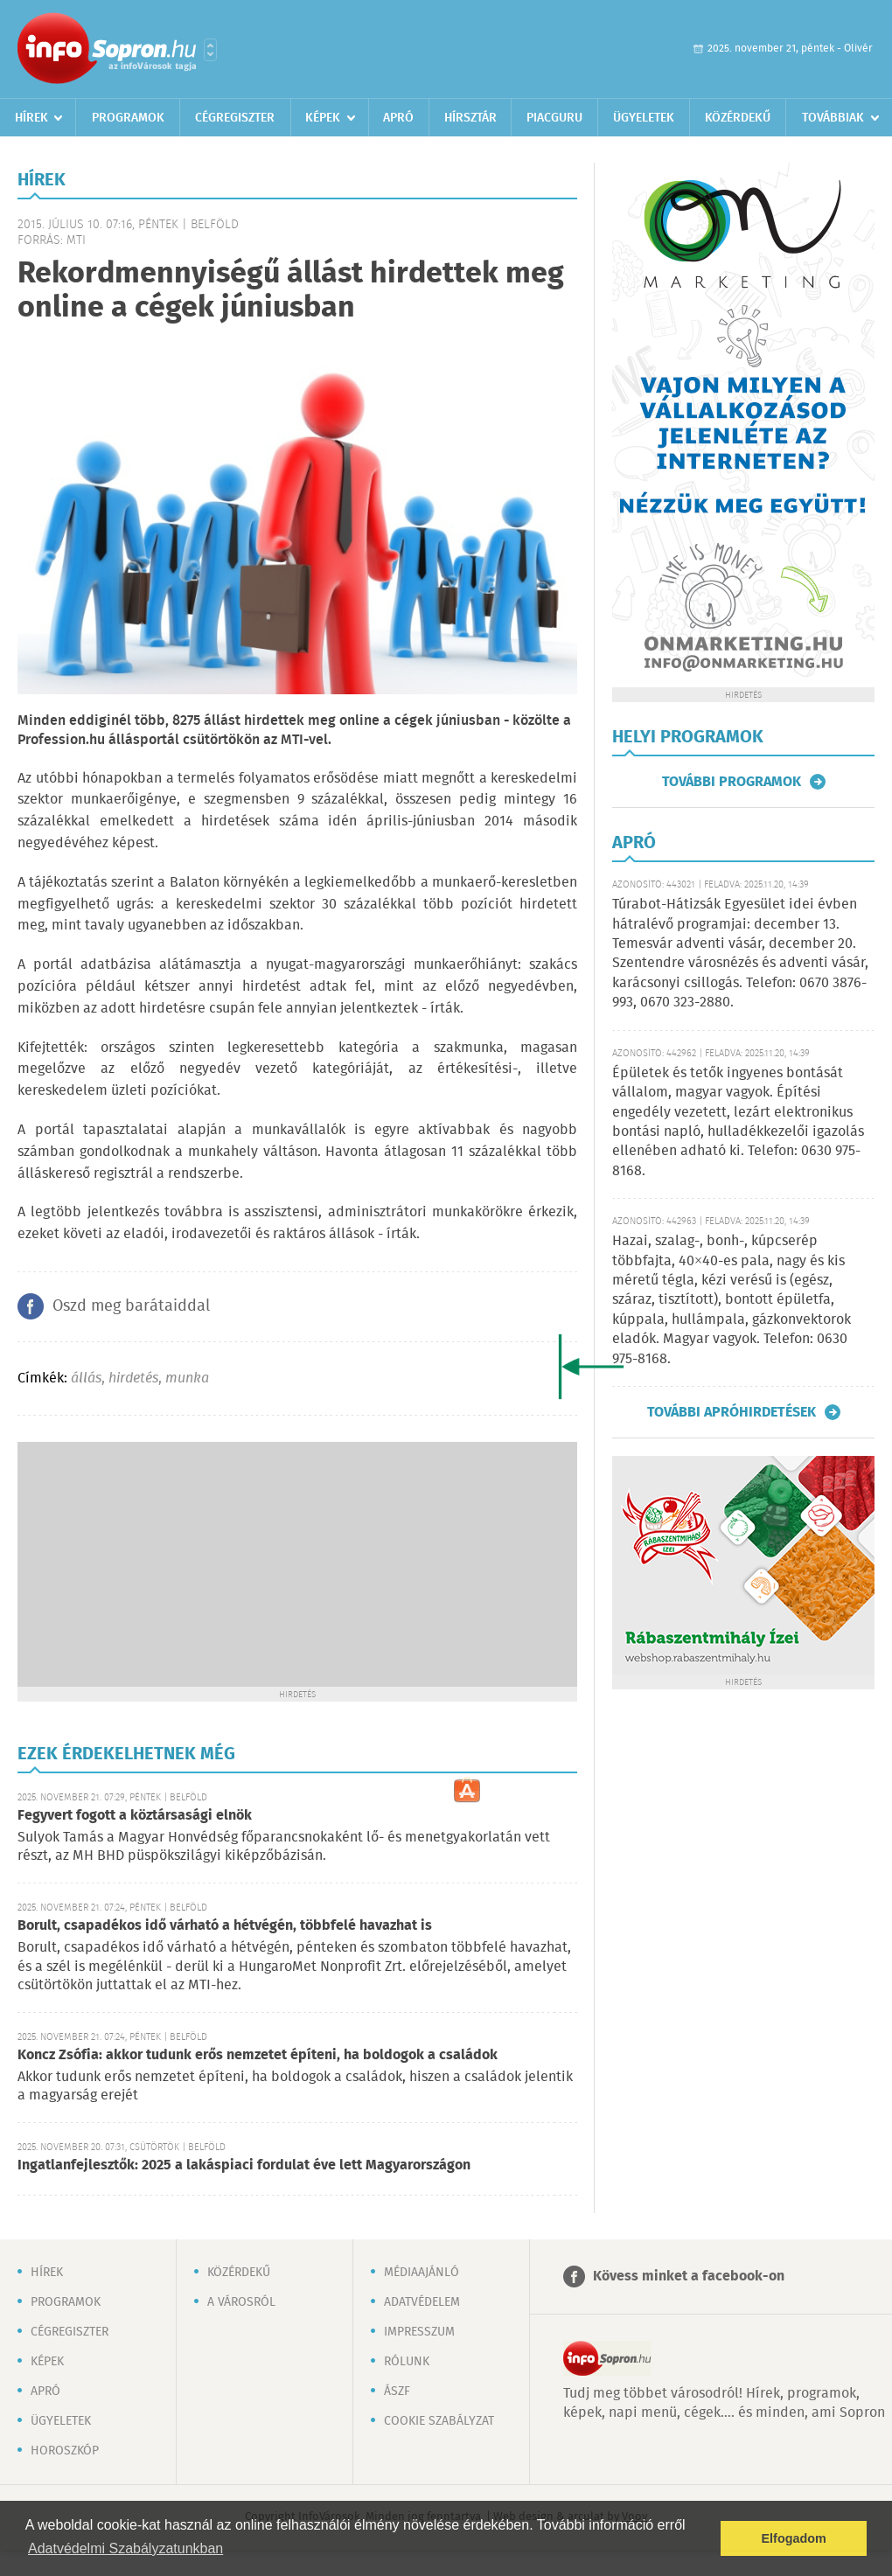 The height and width of the screenshot is (2576, 892). I want to click on go to the first item in a list or sequence, so click(591, 1367).